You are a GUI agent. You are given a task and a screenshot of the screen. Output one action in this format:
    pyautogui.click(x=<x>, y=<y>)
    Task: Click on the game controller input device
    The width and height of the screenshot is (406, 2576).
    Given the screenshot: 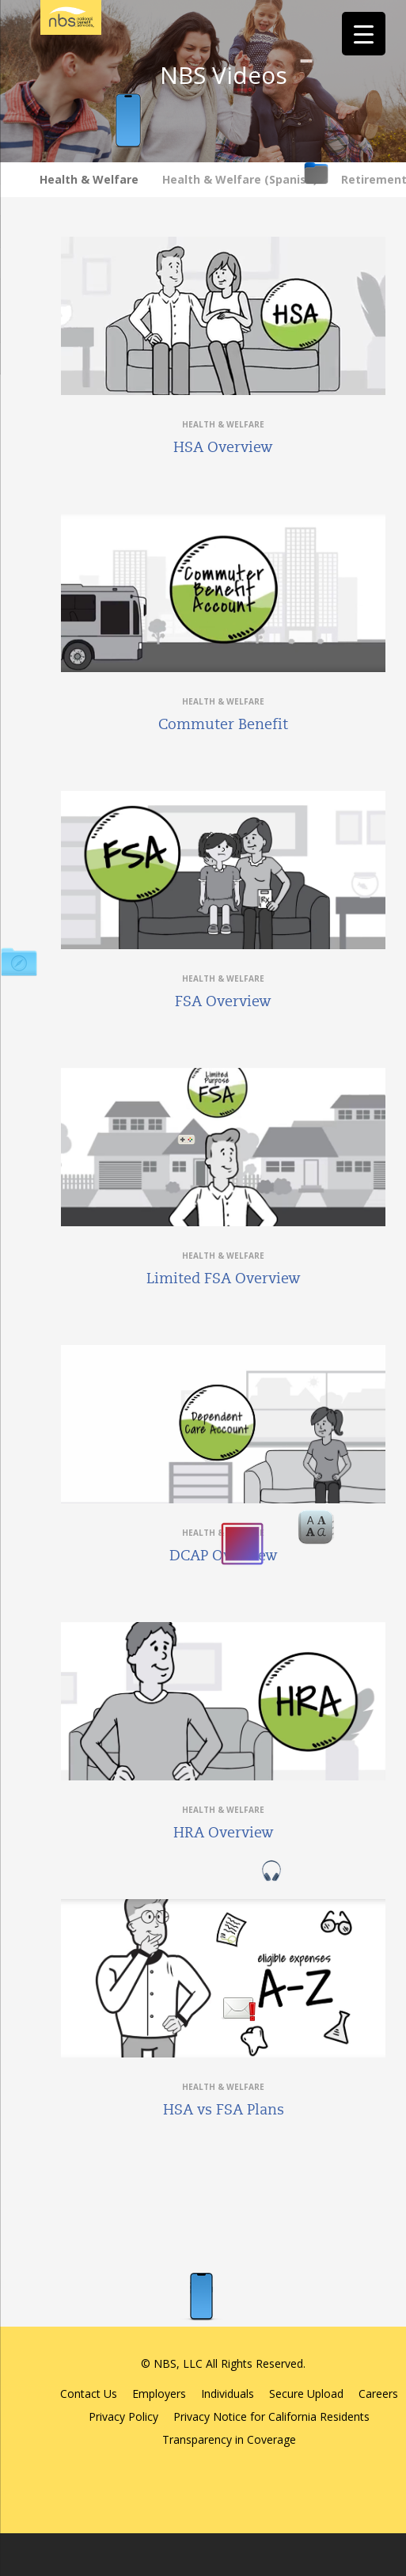 What is the action you would take?
    pyautogui.click(x=186, y=1139)
    